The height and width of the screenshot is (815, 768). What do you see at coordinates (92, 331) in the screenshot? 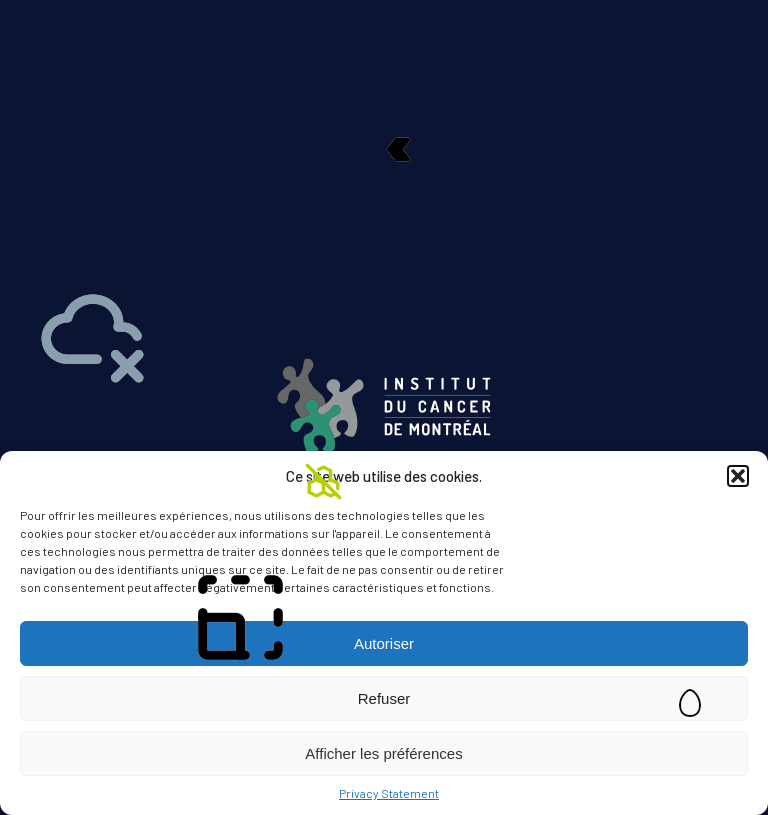
I see `disconnect from cloud storage` at bounding box center [92, 331].